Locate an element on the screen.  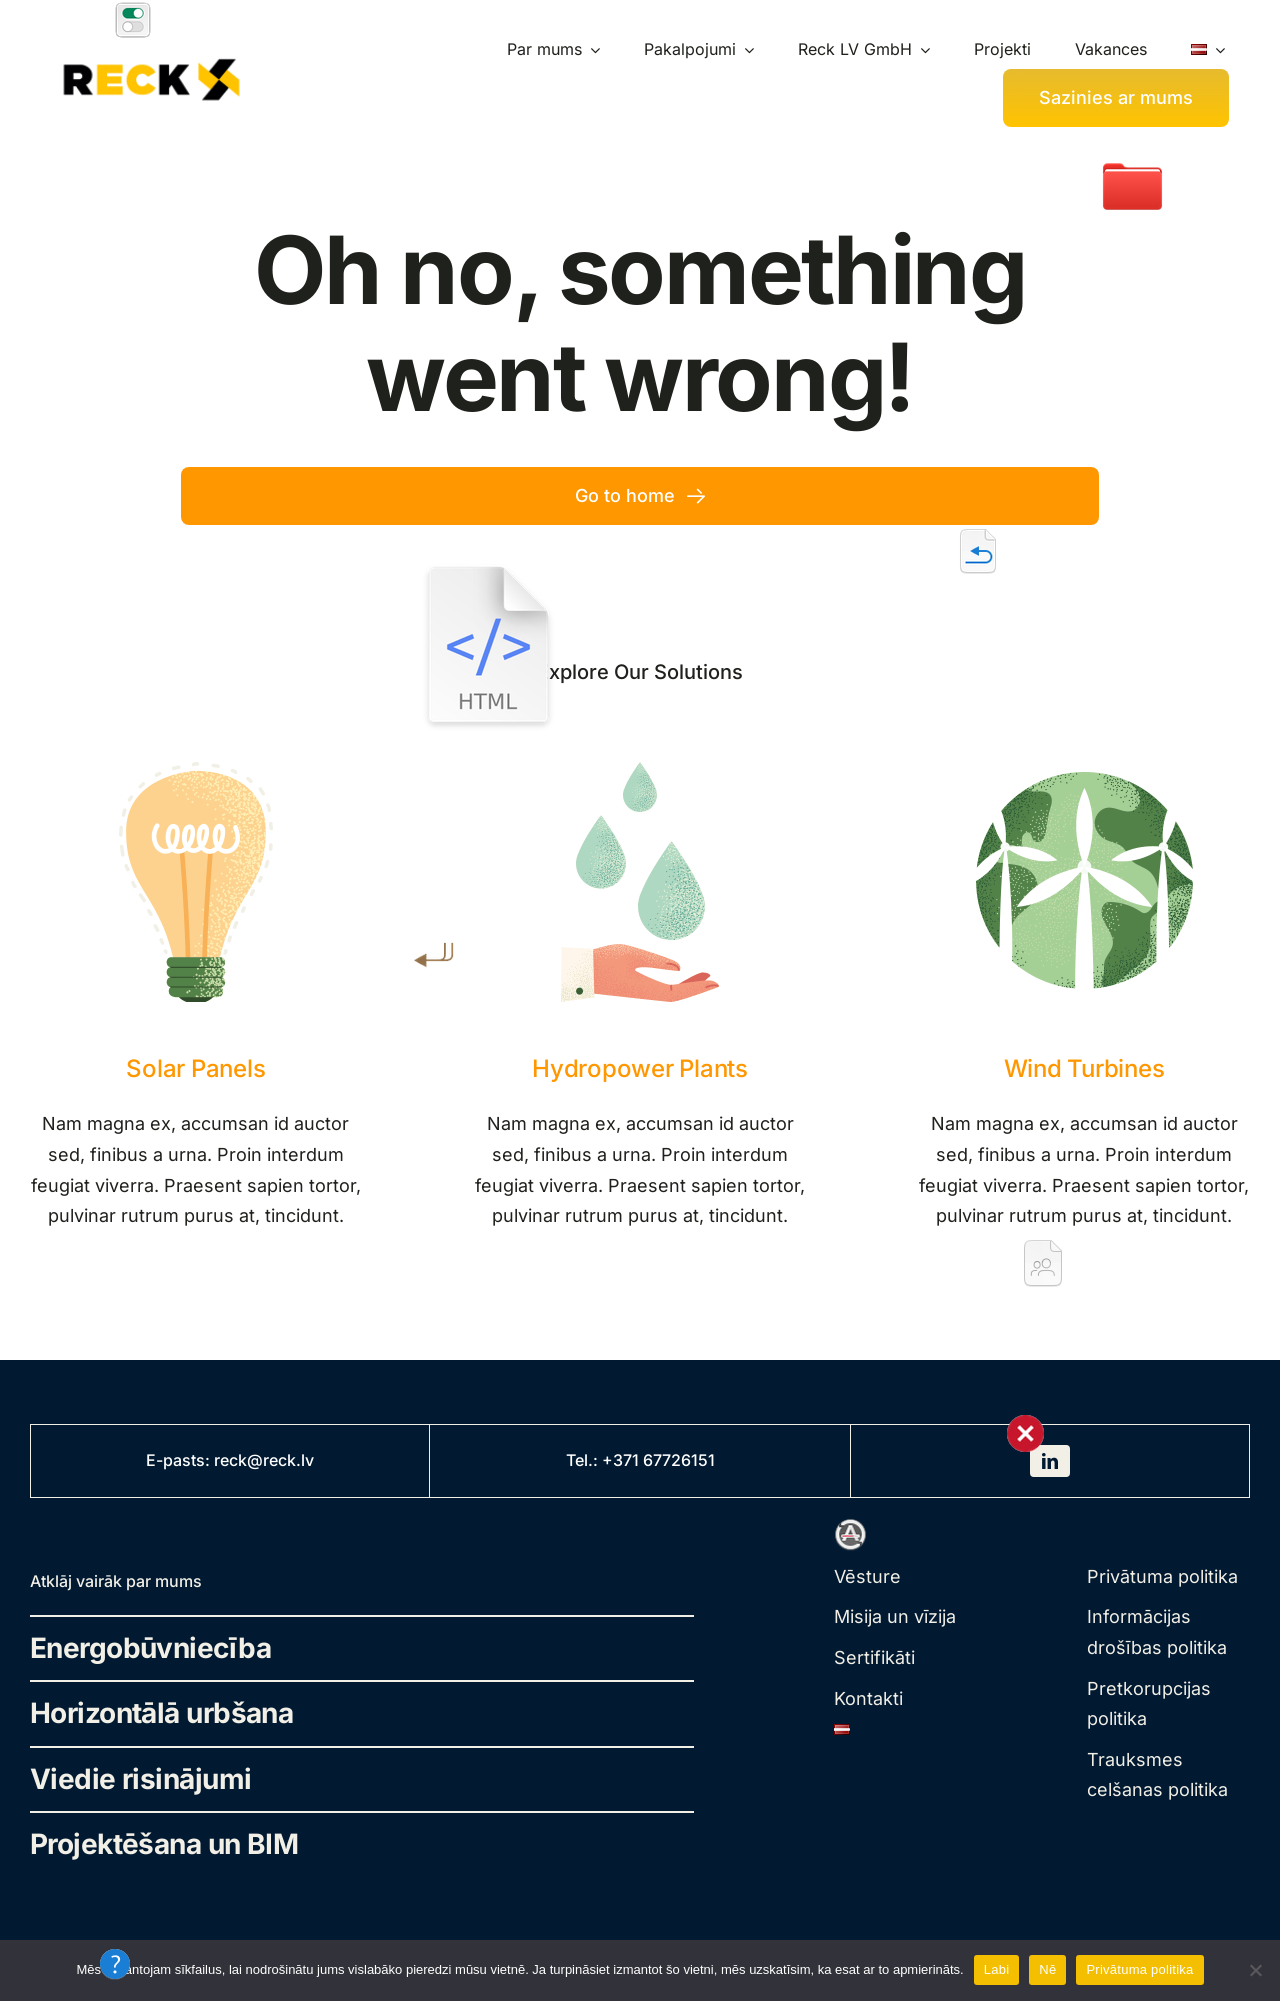
revert document to previous version is located at coordinates (978, 551).